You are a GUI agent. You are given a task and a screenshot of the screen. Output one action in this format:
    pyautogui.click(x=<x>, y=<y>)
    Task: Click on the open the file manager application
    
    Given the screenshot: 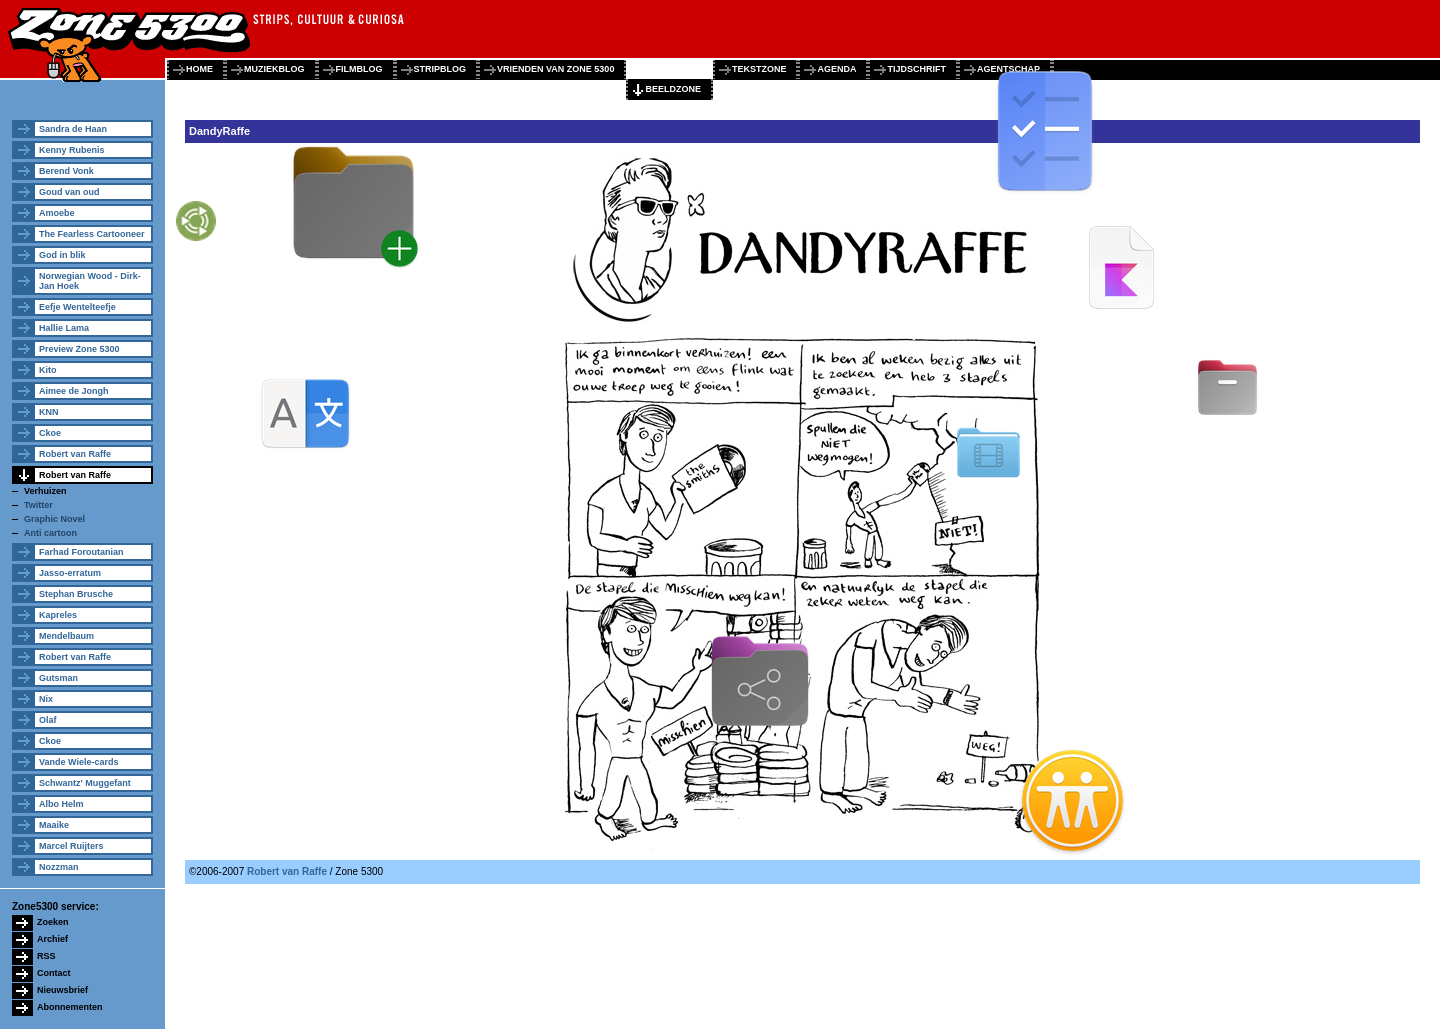 What is the action you would take?
    pyautogui.click(x=1227, y=387)
    